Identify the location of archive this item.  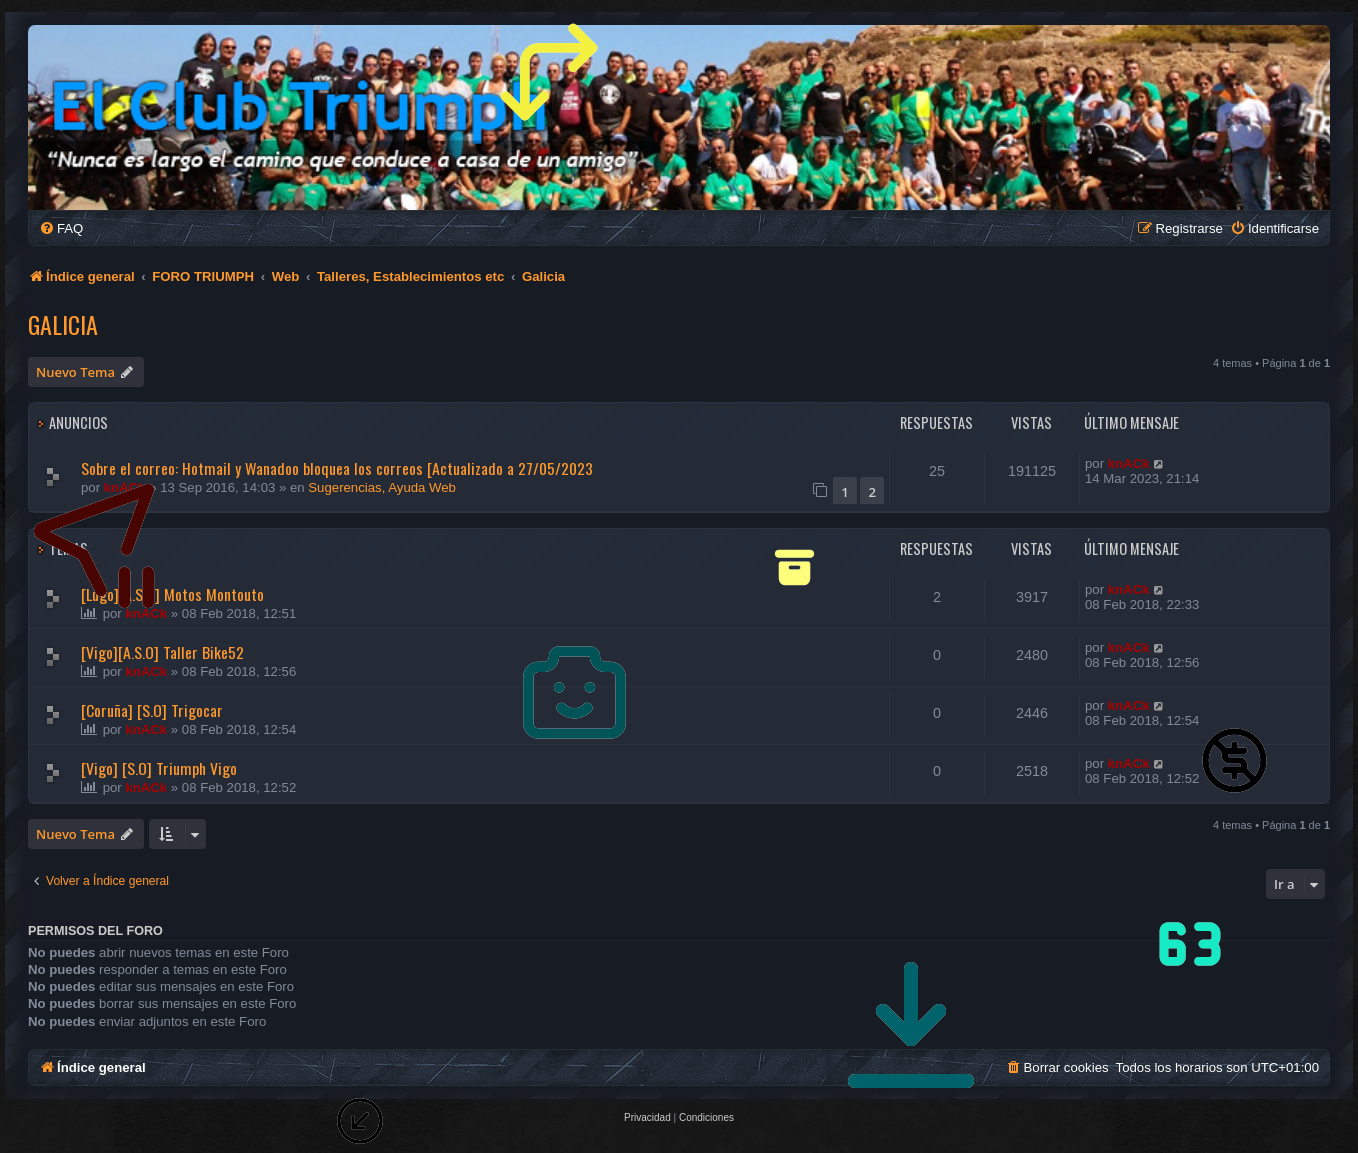
(794, 567).